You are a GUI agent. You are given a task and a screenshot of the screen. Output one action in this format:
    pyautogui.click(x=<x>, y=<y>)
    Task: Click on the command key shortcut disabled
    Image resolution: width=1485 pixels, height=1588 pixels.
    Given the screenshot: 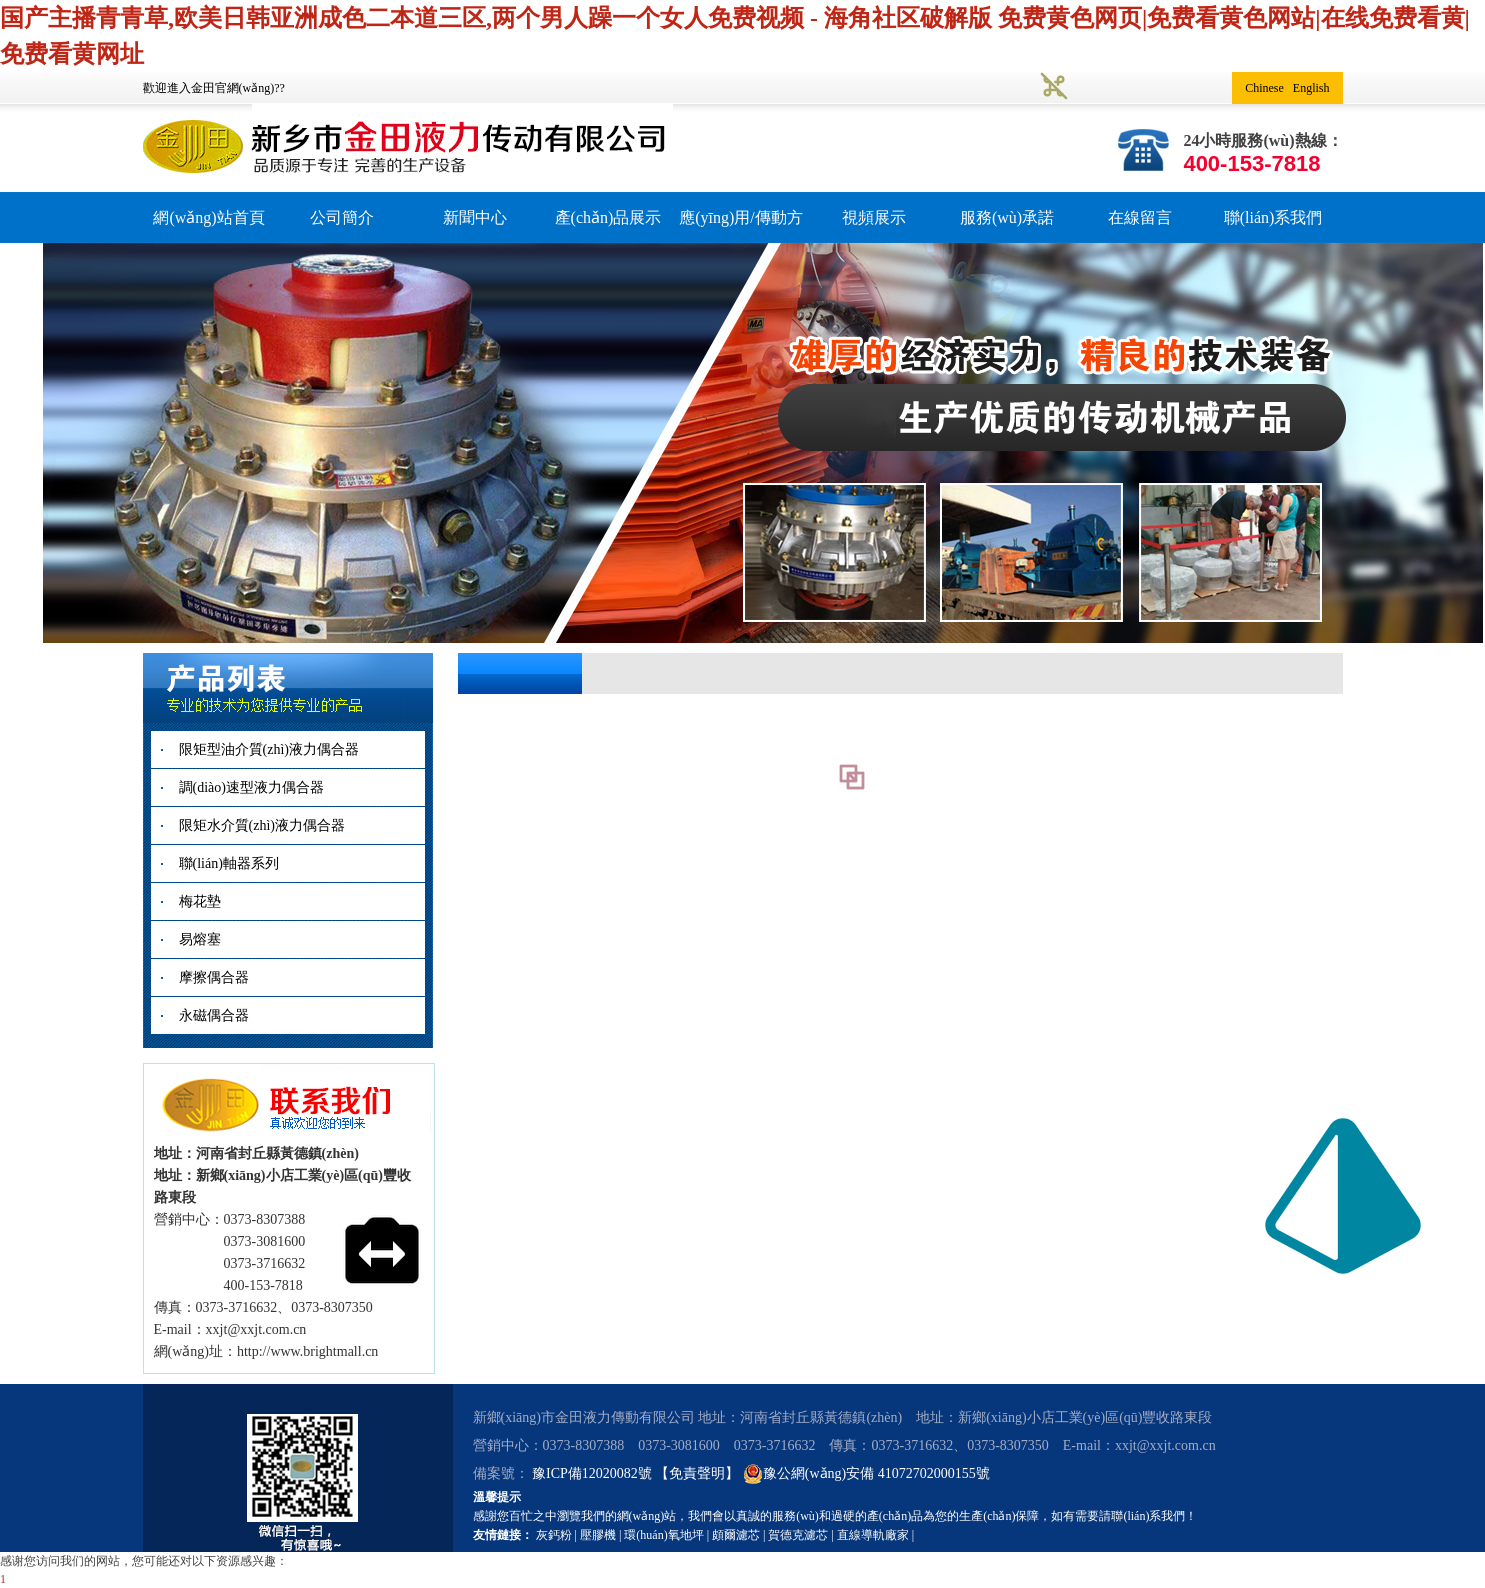 What is the action you would take?
    pyautogui.click(x=1054, y=86)
    